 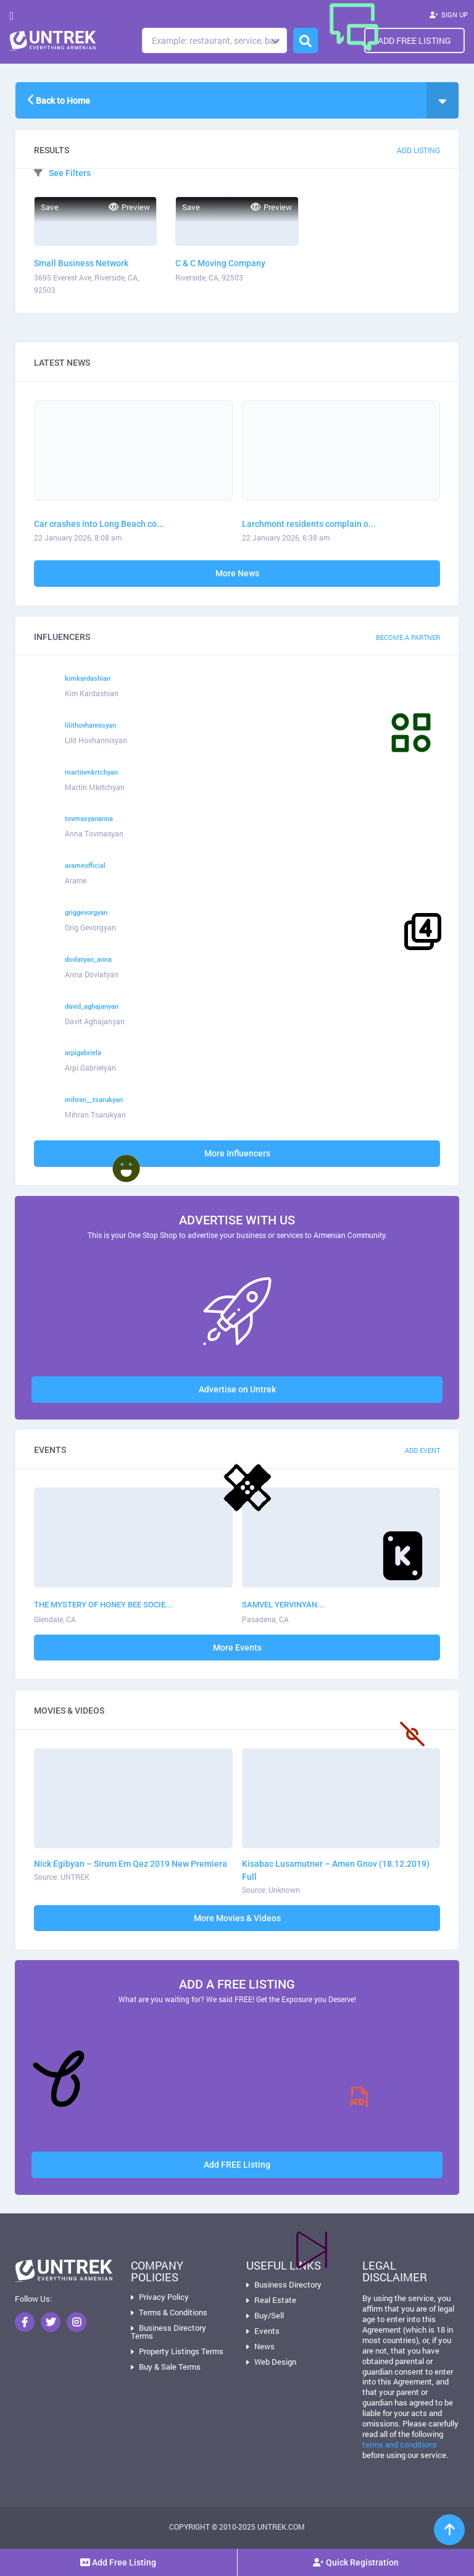 What do you see at coordinates (423, 932) in the screenshot?
I see `view item 4 in a collection or series` at bounding box center [423, 932].